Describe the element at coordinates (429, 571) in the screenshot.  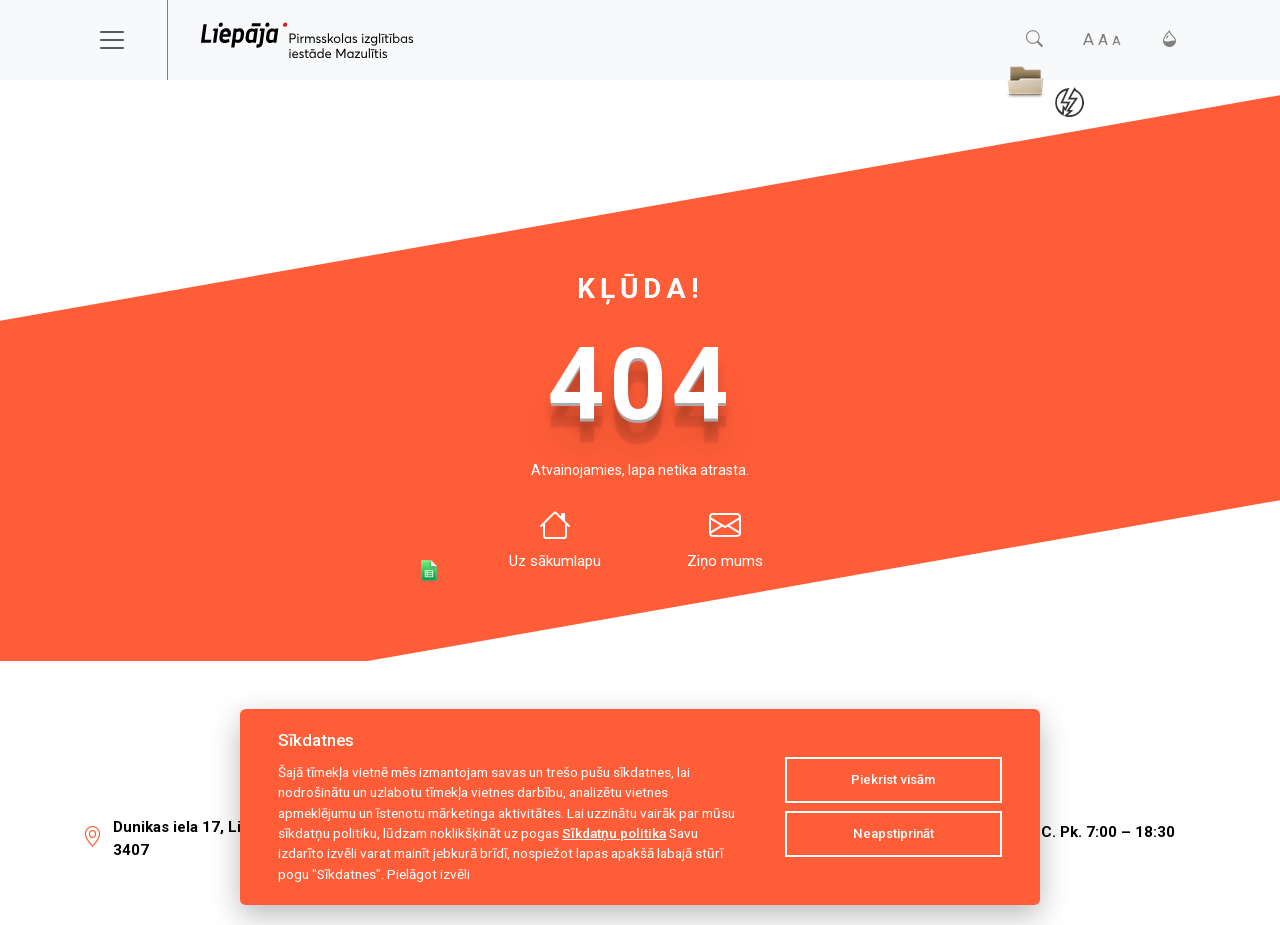
I see `open a spreadsheet file` at that location.